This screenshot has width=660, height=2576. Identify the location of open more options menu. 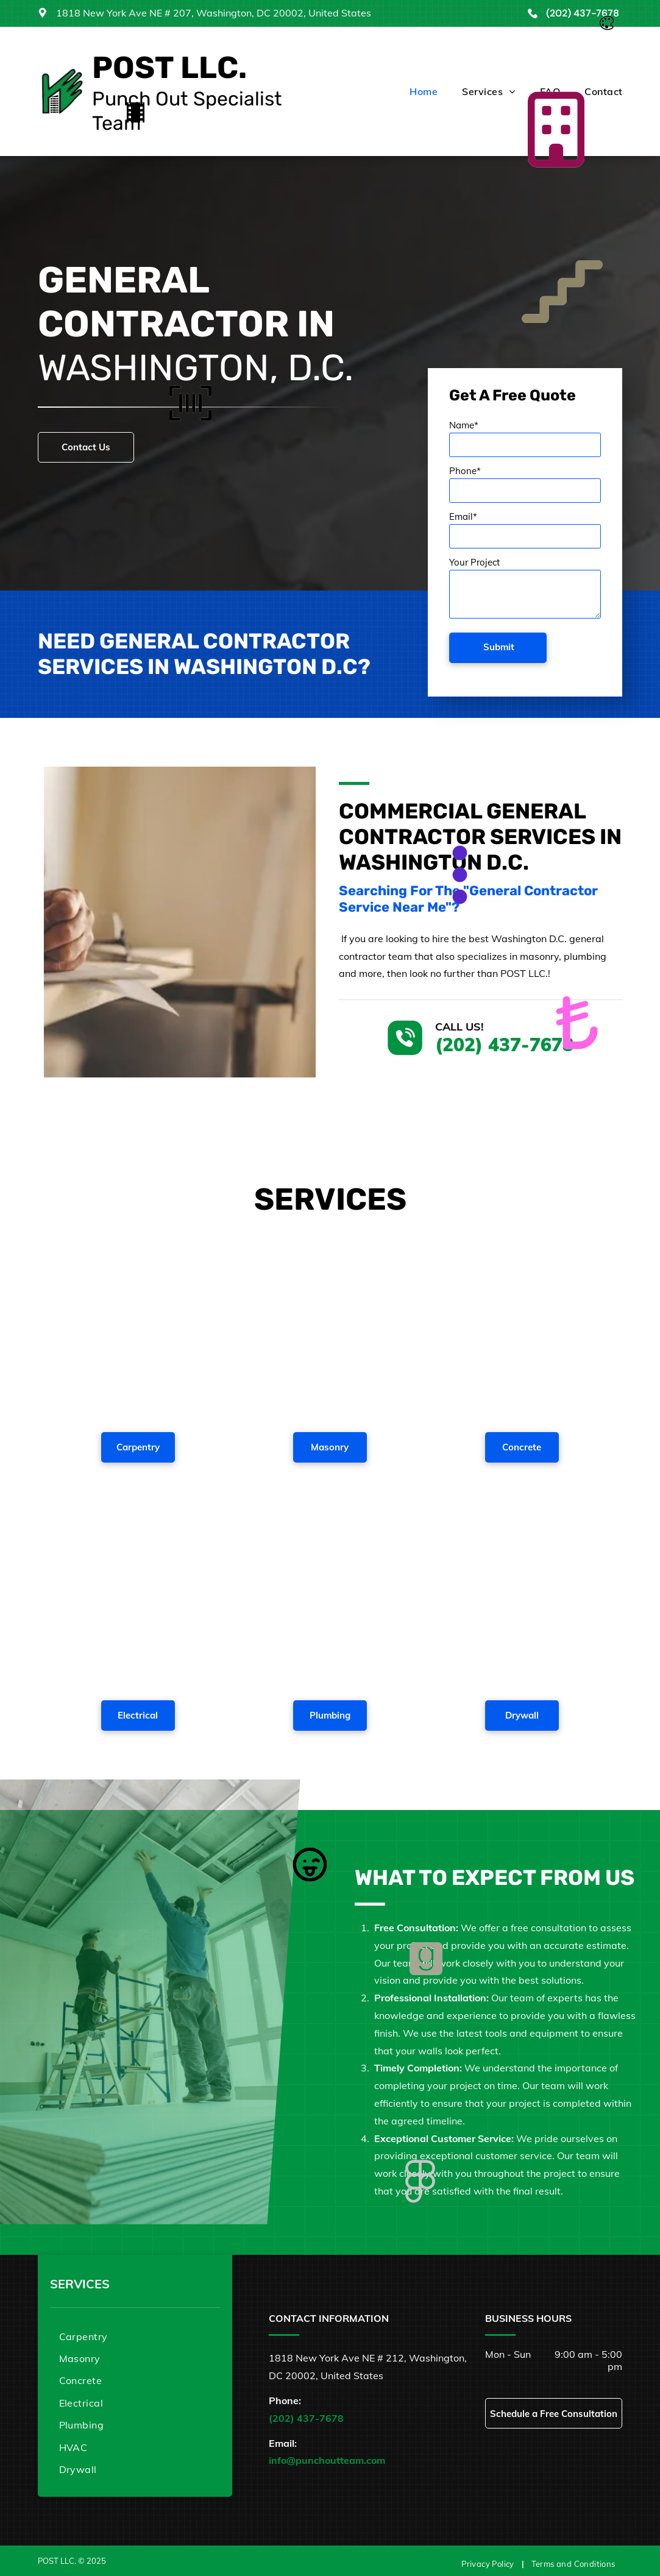
(460, 875).